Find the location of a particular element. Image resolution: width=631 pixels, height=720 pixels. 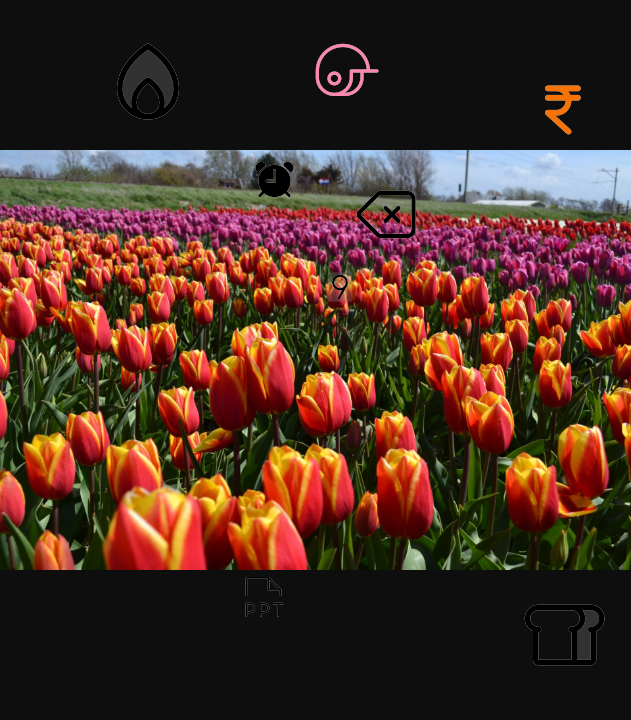

access baseball or sports-related content is located at coordinates (345, 71).